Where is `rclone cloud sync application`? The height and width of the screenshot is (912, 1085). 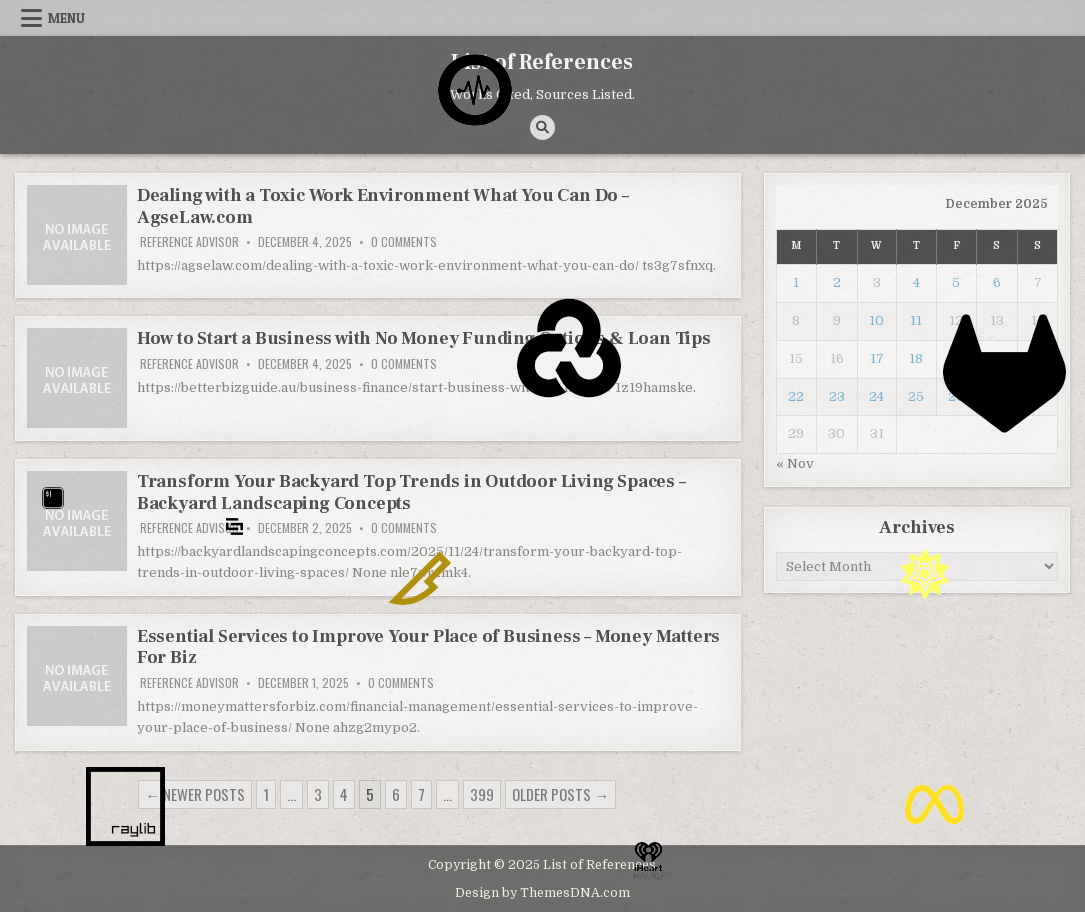
rclone cloud sync application is located at coordinates (569, 348).